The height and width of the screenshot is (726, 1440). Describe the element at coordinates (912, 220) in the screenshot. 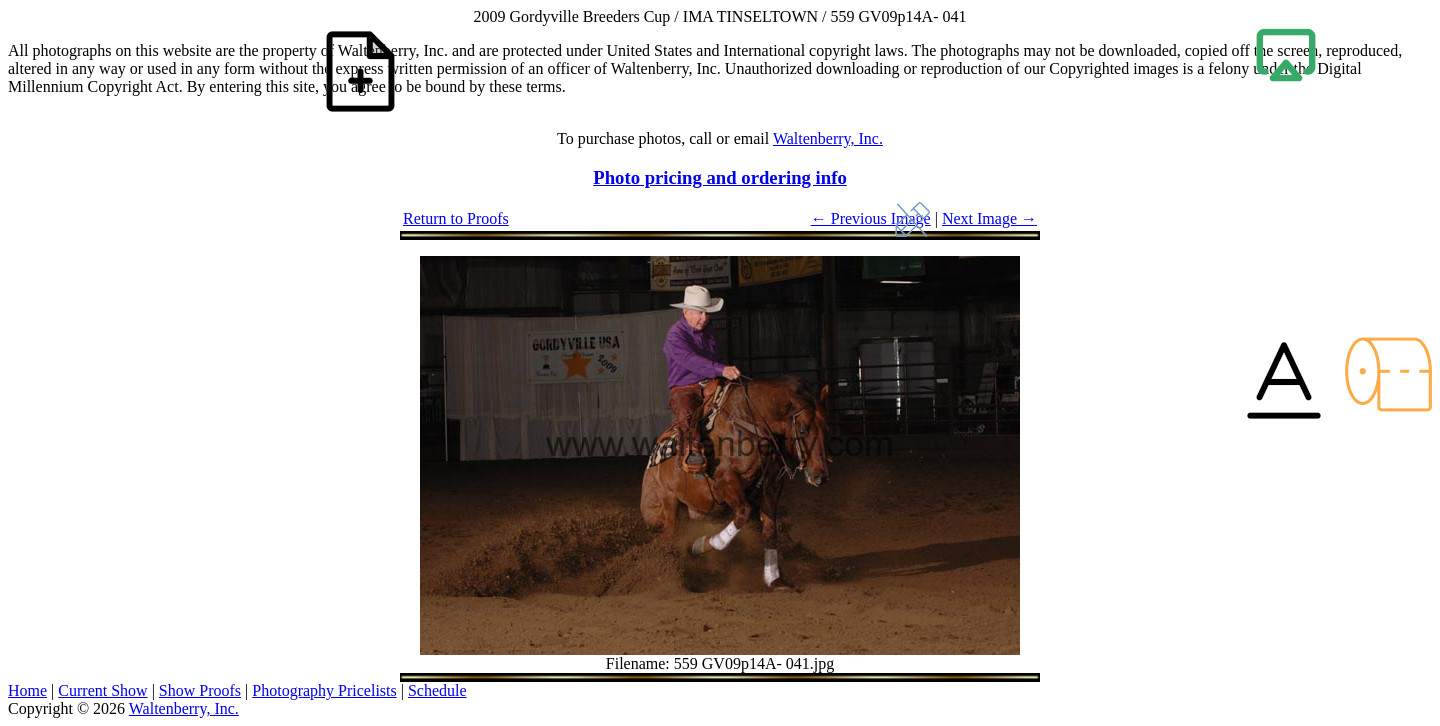

I see `editing is disabled or unavailable` at that location.